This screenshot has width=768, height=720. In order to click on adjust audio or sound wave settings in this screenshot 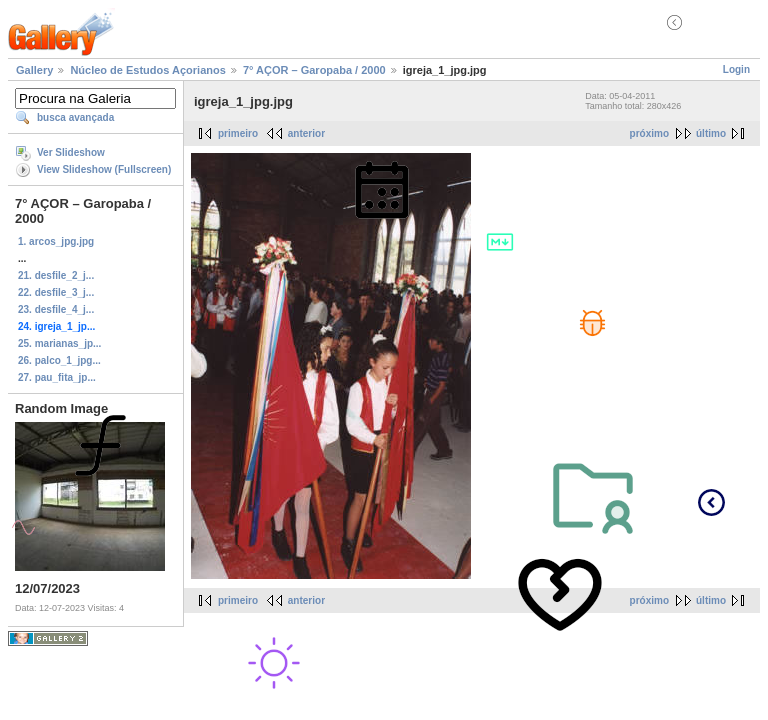, I will do `click(23, 527)`.